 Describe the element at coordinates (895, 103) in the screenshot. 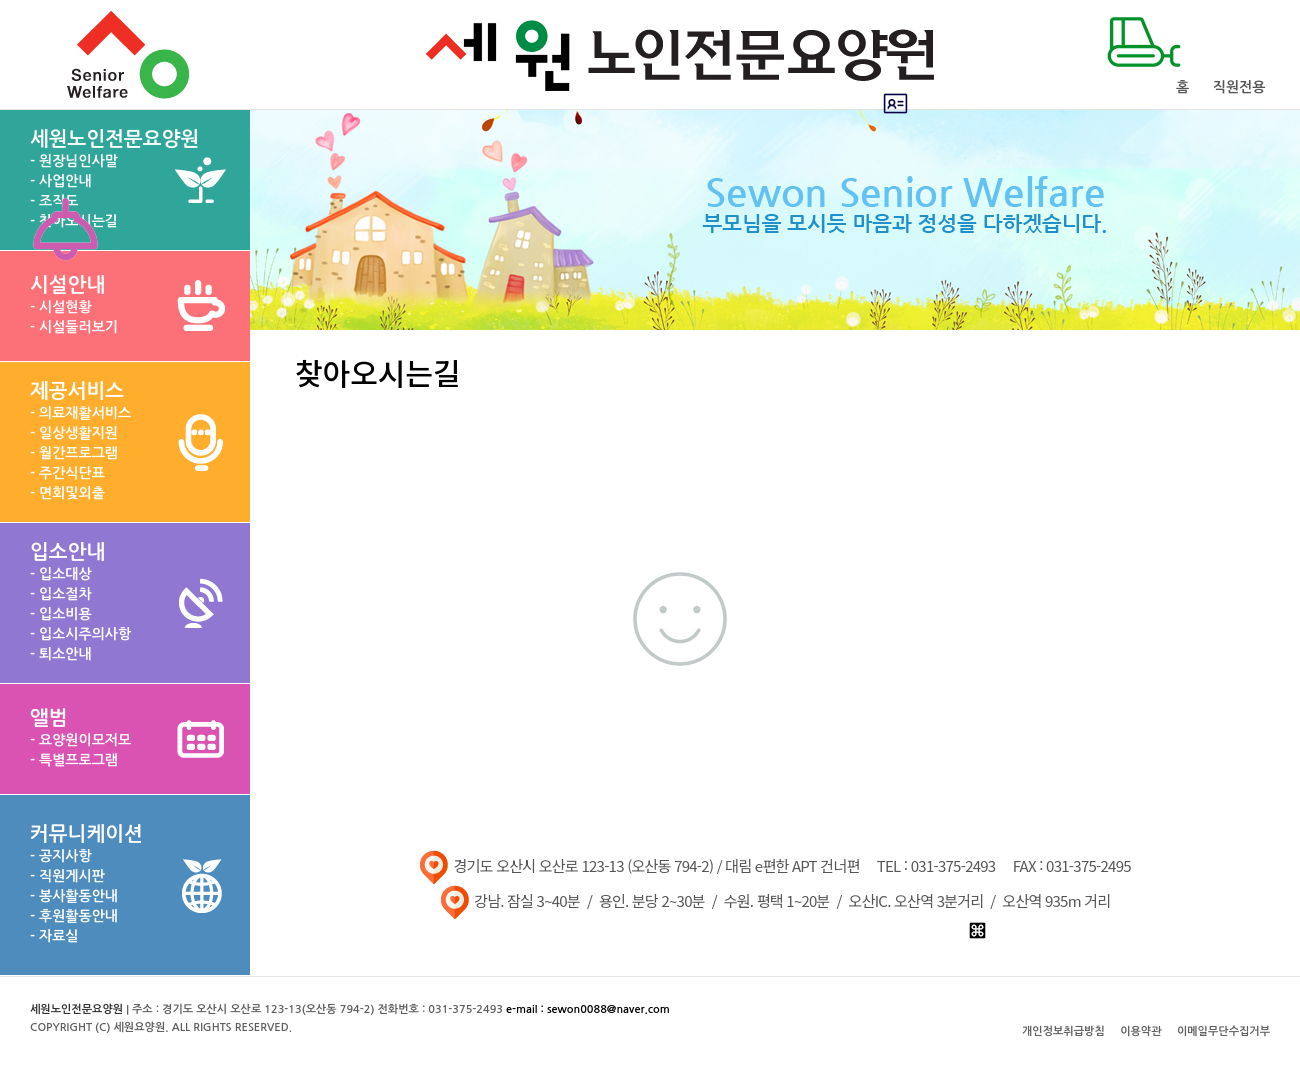

I see `view profile or account information` at that location.